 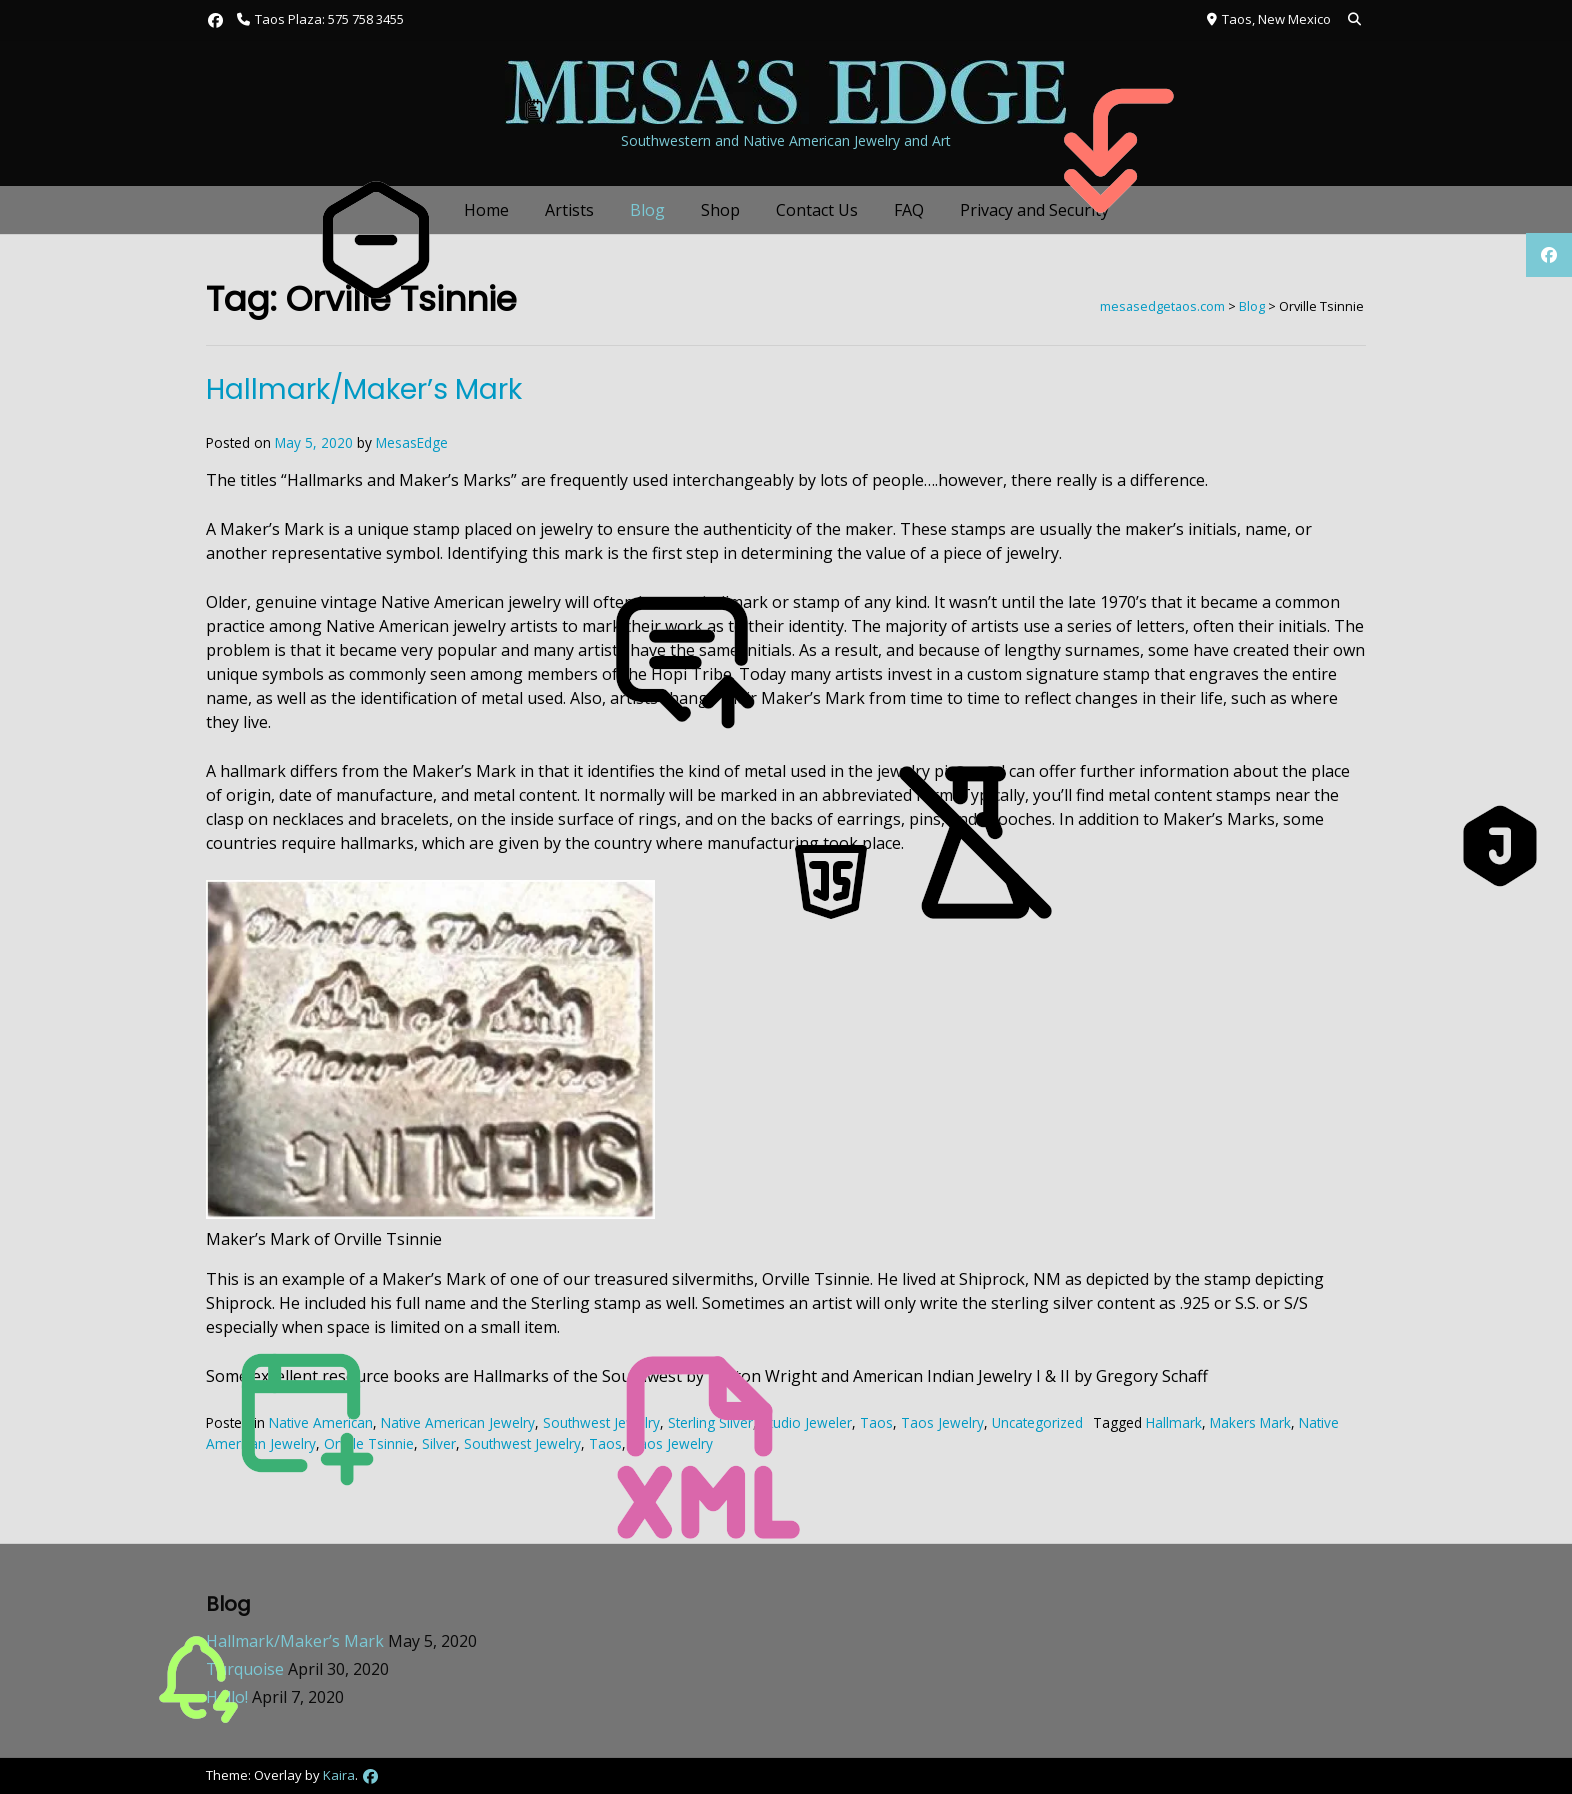 What do you see at coordinates (196, 1677) in the screenshot?
I see `notification triggered by an automated action or event` at bounding box center [196, 1677].